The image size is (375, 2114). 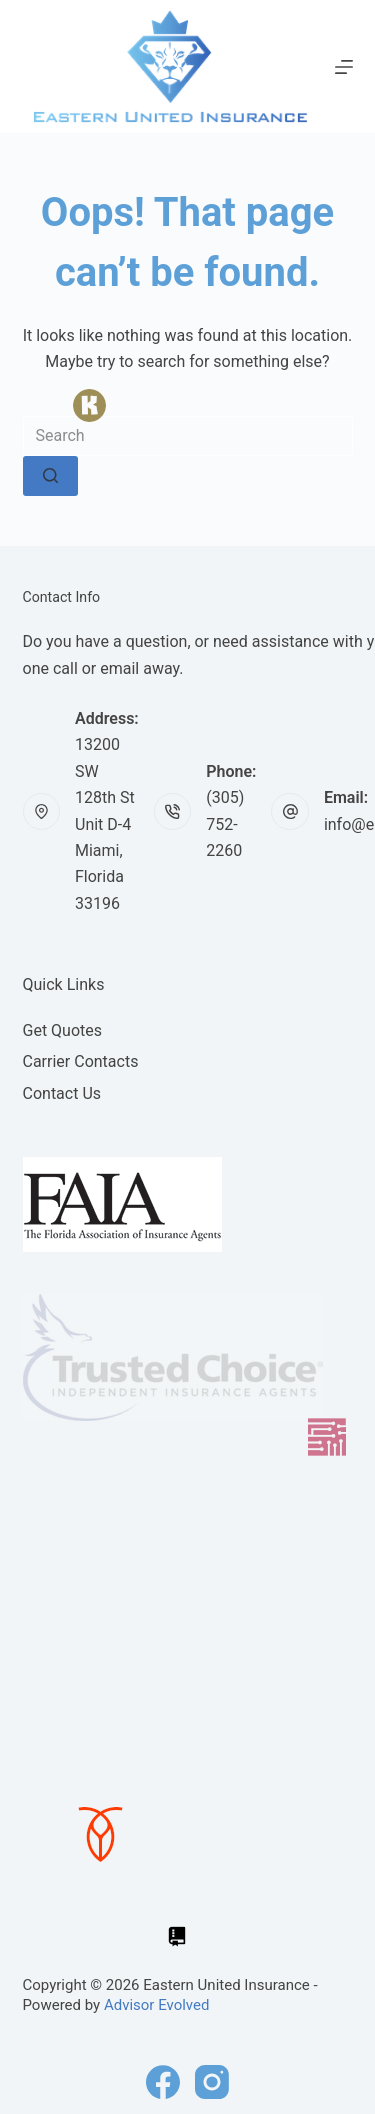 What do you see at coordinates (327, 1437) in the screenshot?
I see `multisim circuit simulation software logo` at bounding box center [327, 1437].